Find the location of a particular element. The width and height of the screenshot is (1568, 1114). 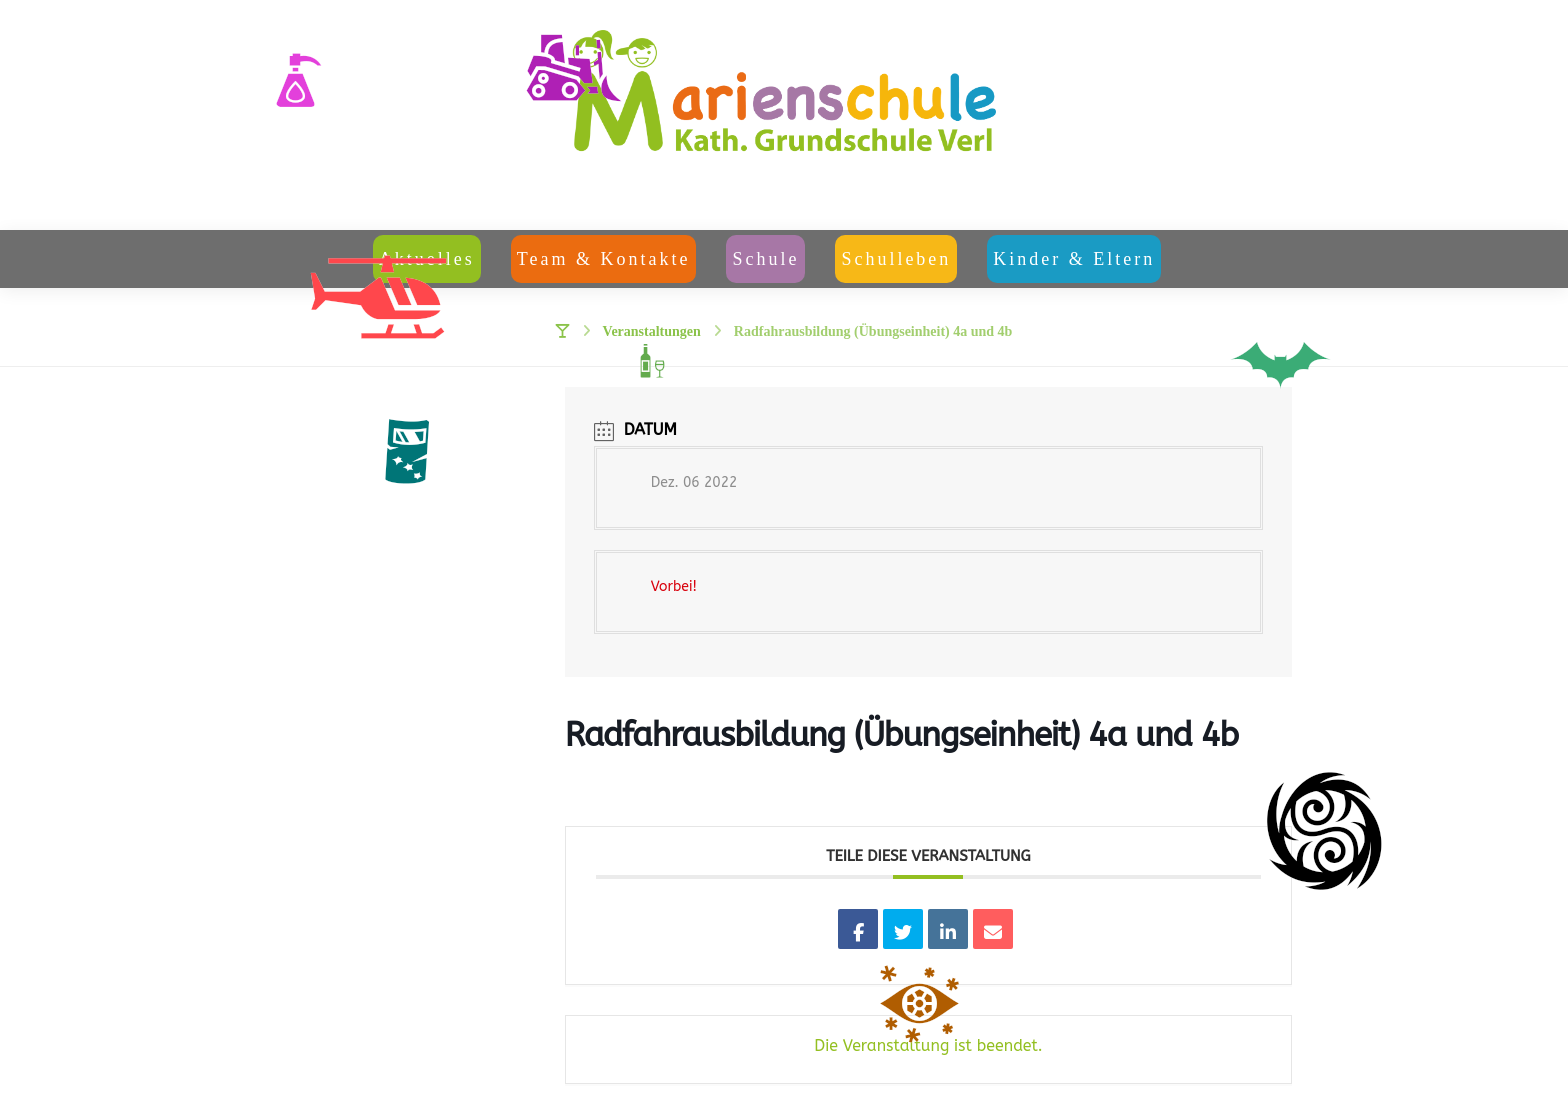

view frost or ice-related content is located at coordinates (919, 1003).